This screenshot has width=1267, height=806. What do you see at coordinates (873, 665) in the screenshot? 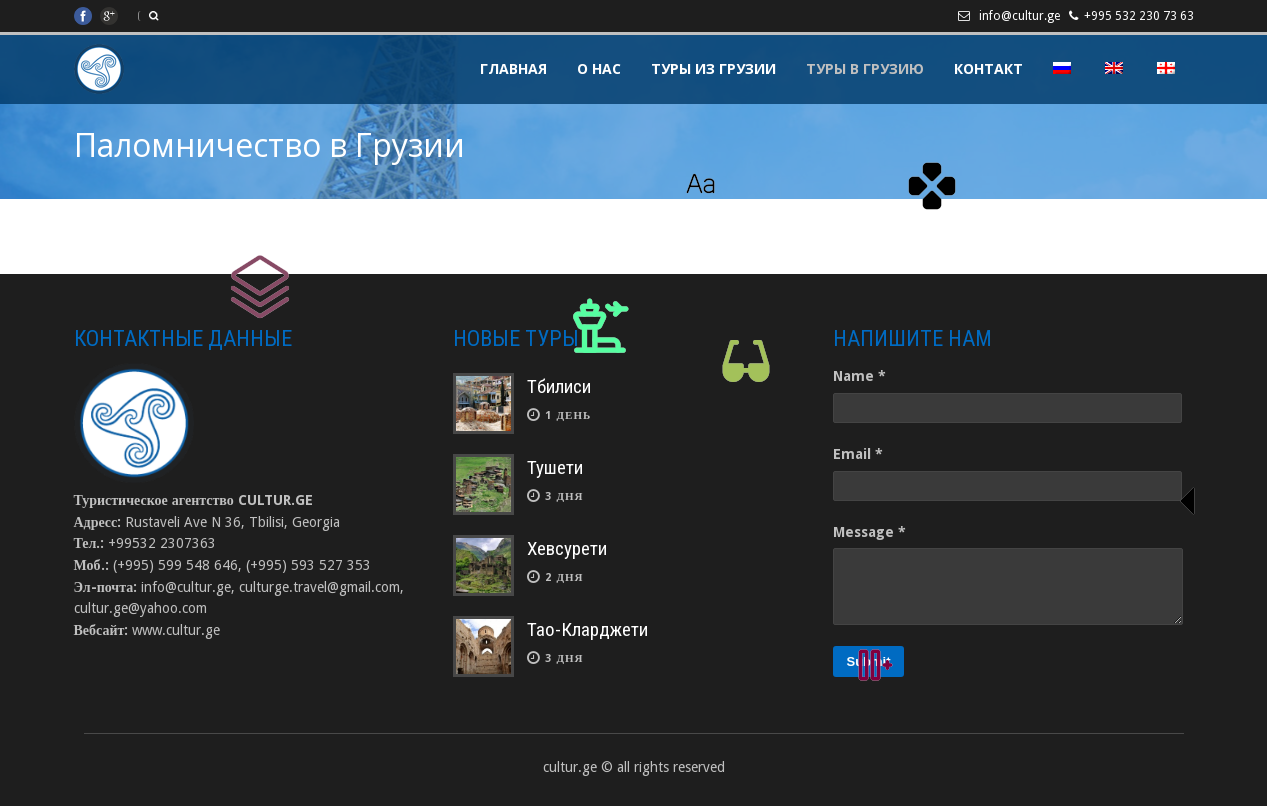
I see `add a new column to the right` at bounding box center [873, 665].